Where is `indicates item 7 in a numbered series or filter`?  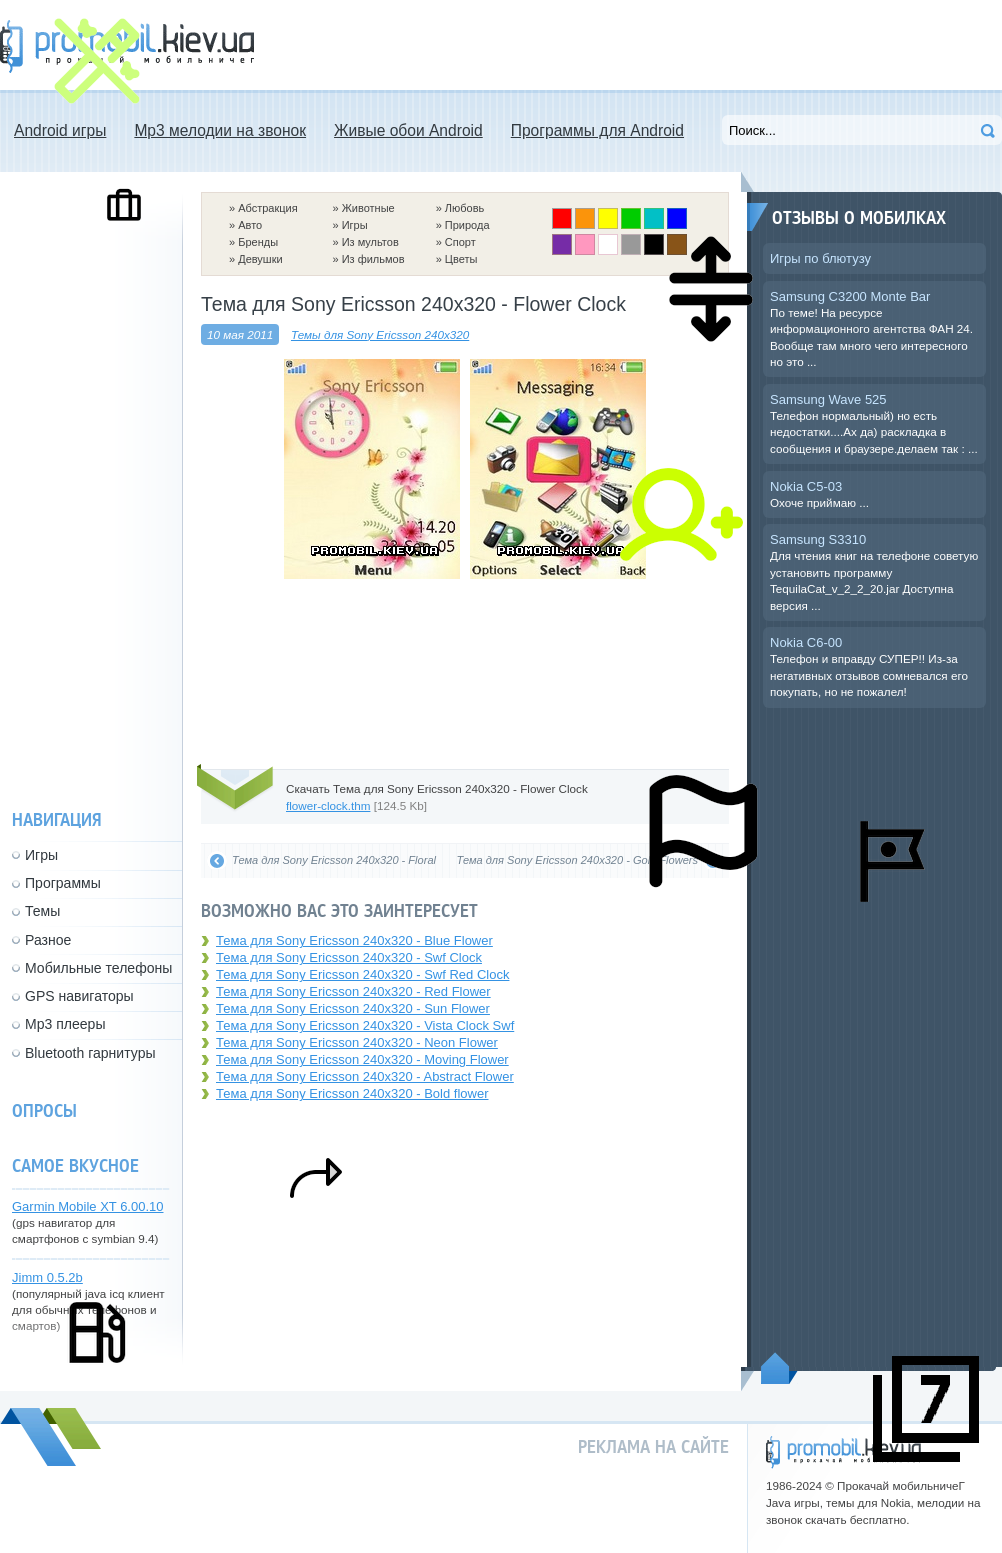 indicates item 7 in a numbered series or filter is located at coordinates (926, 1409).